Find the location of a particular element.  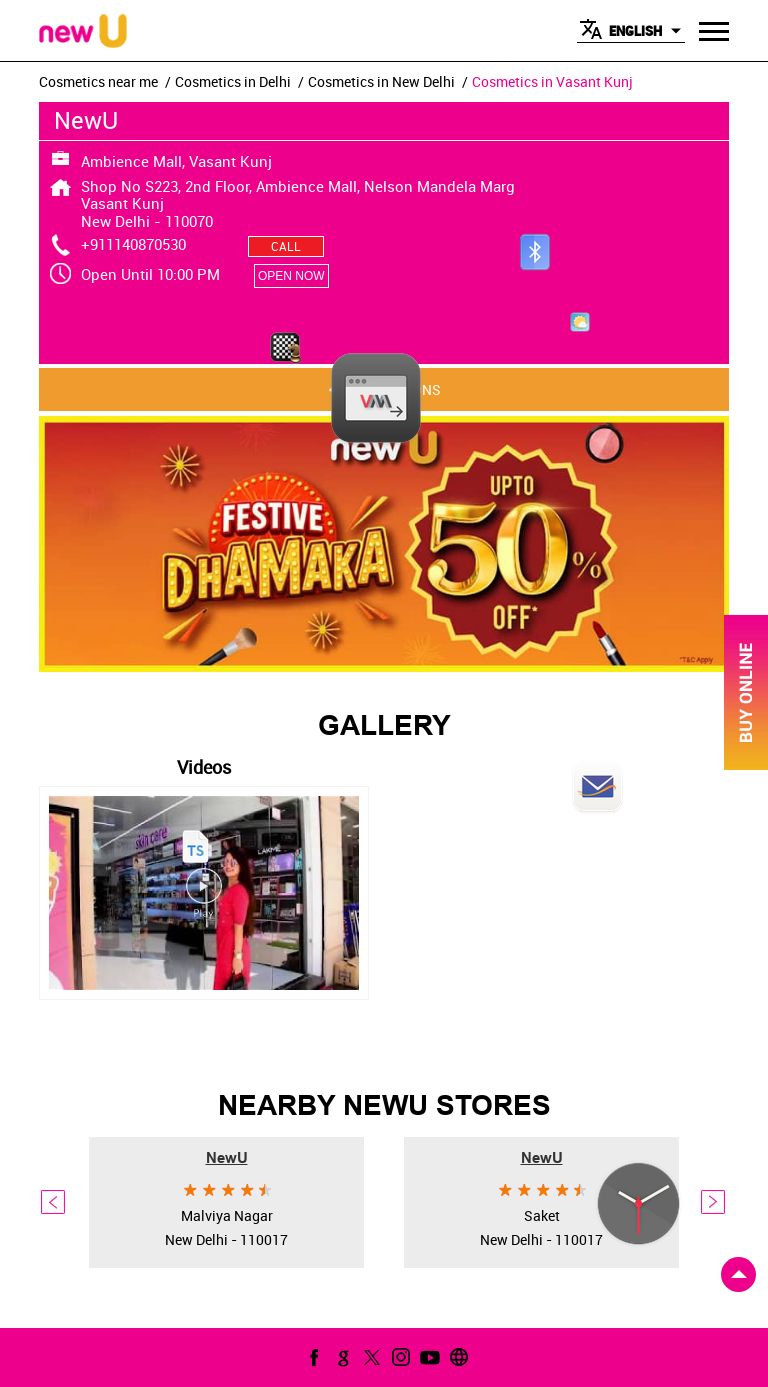

open the weather app is located at coordinates (580, 322).